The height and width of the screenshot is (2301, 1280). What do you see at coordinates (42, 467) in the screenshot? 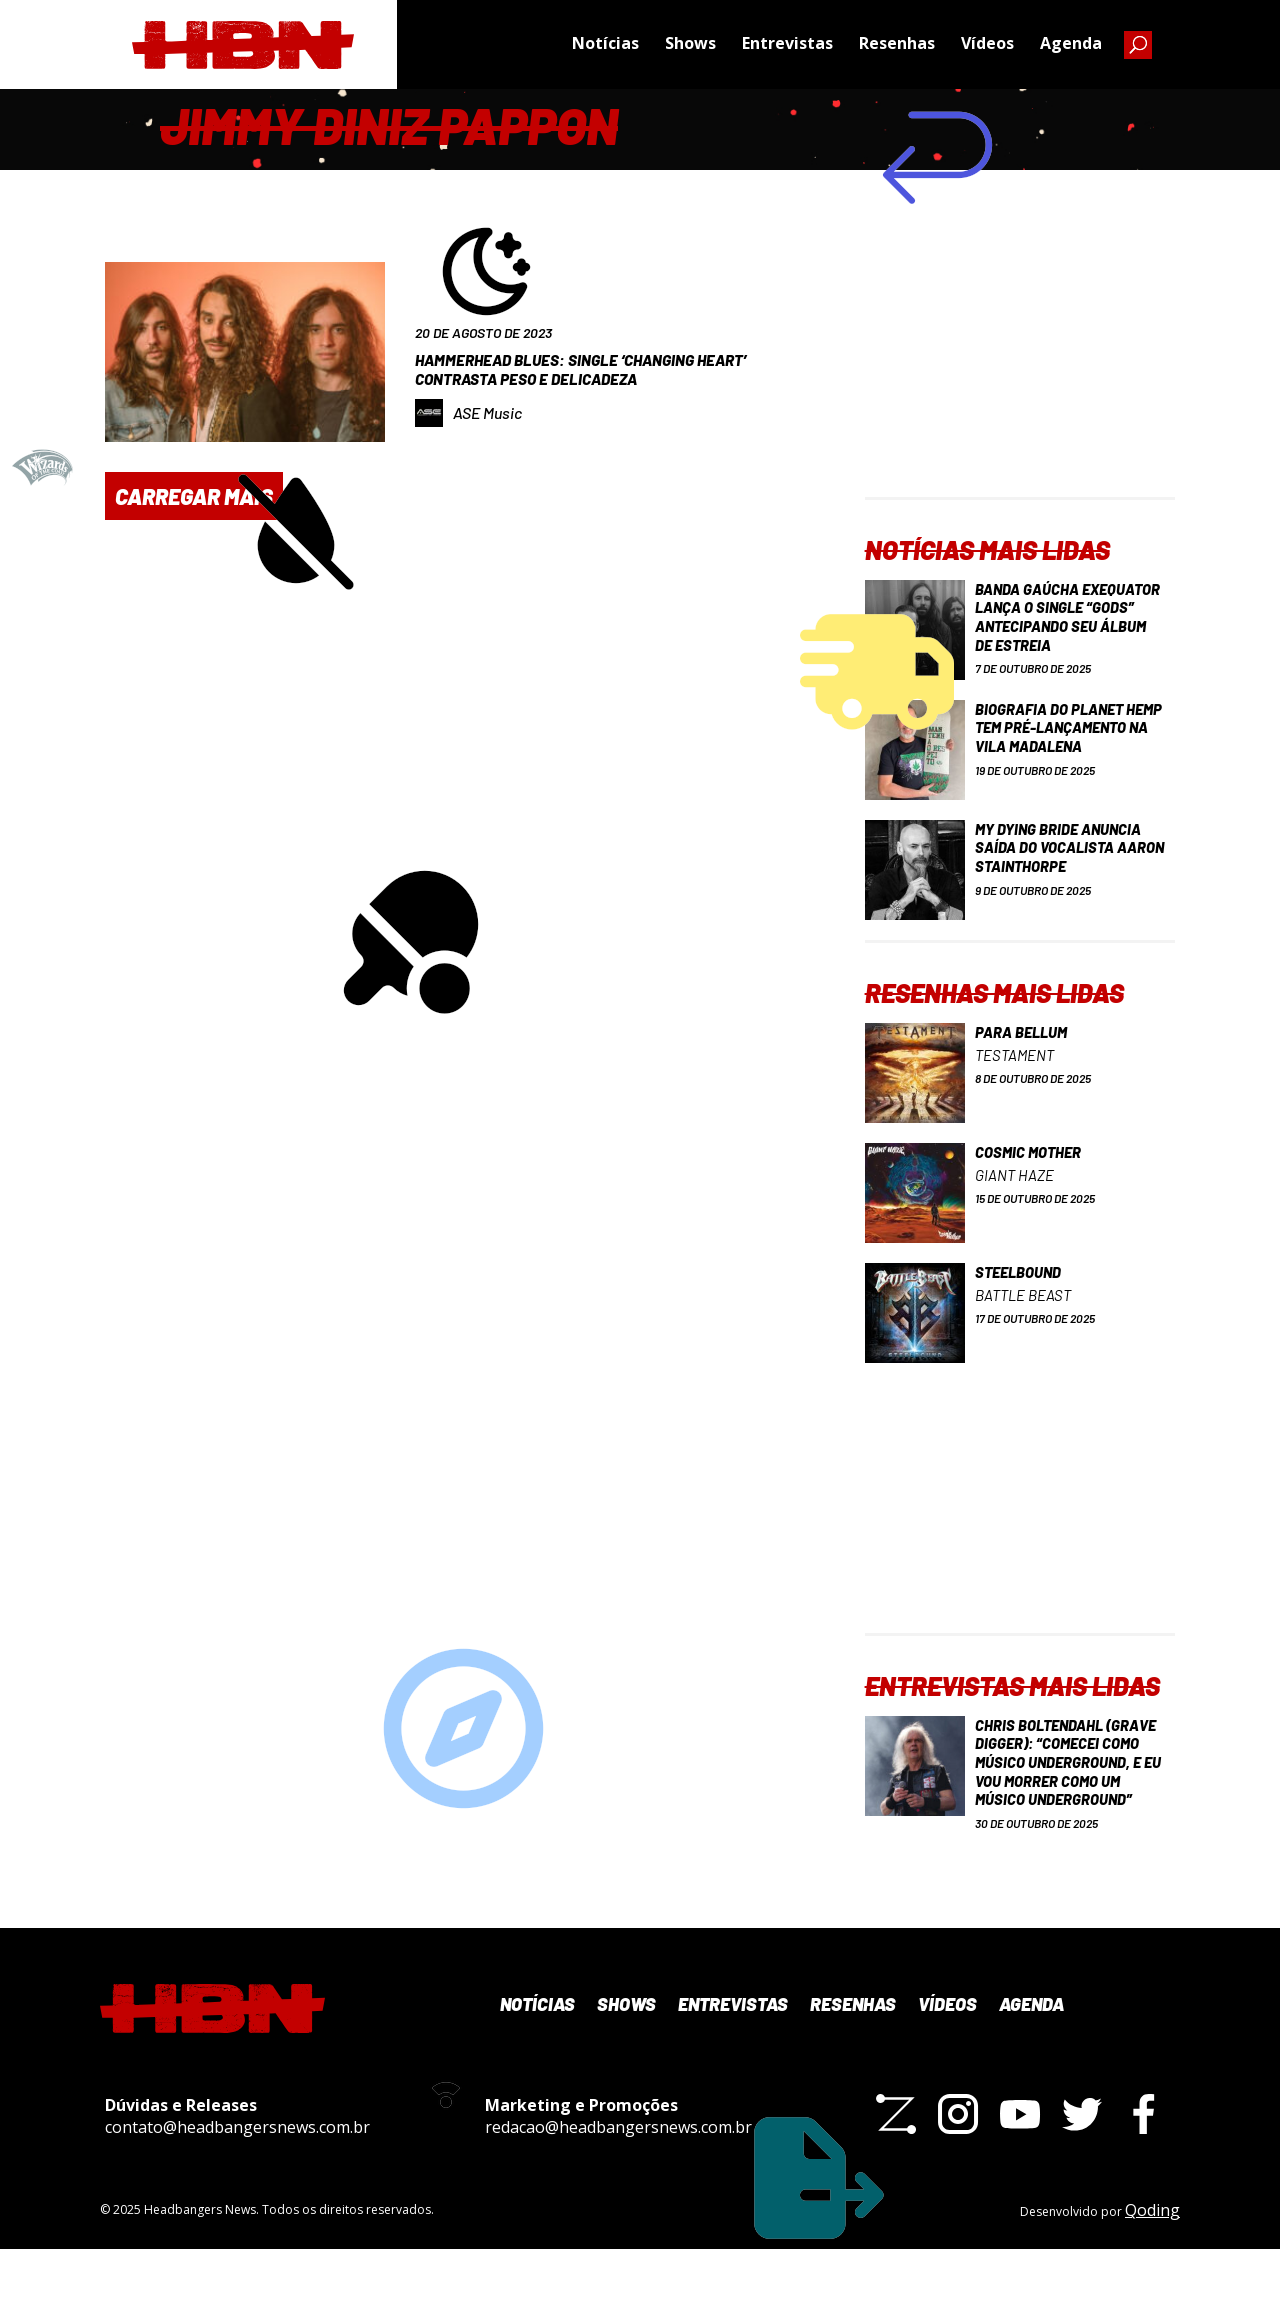
I see `wizards of the coast company logo` at bounding box center [42, 467].